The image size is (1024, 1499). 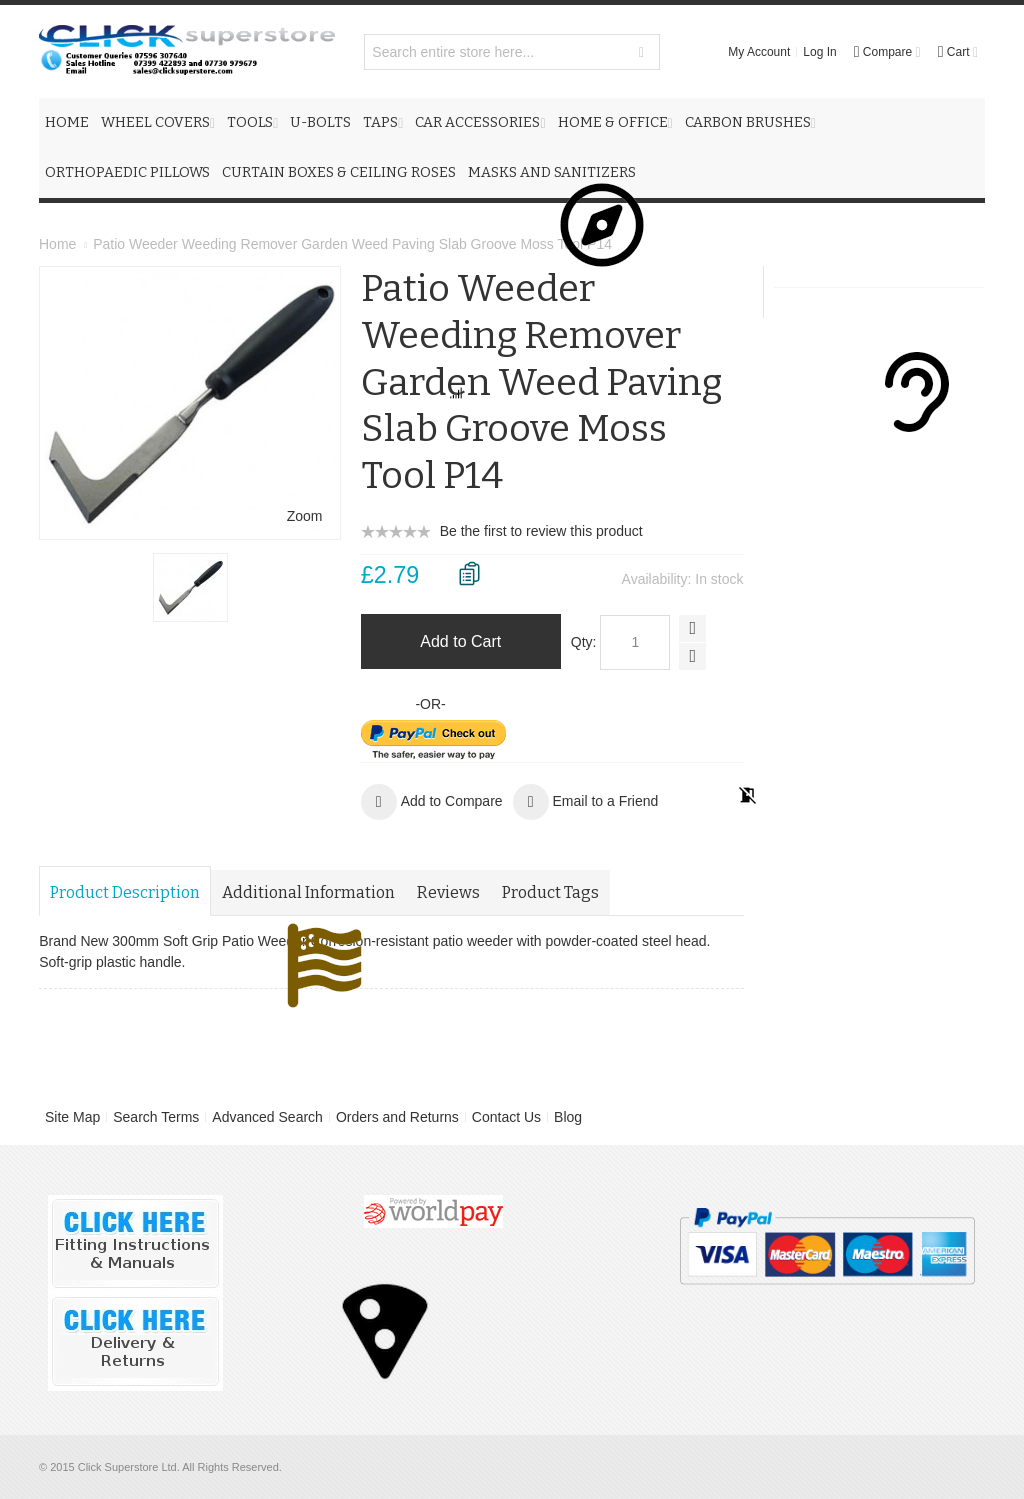 What do you see at coordinates (469, 573) in the screenshot?
I see `view clipboard with document list` at bounding box center [469, 573].